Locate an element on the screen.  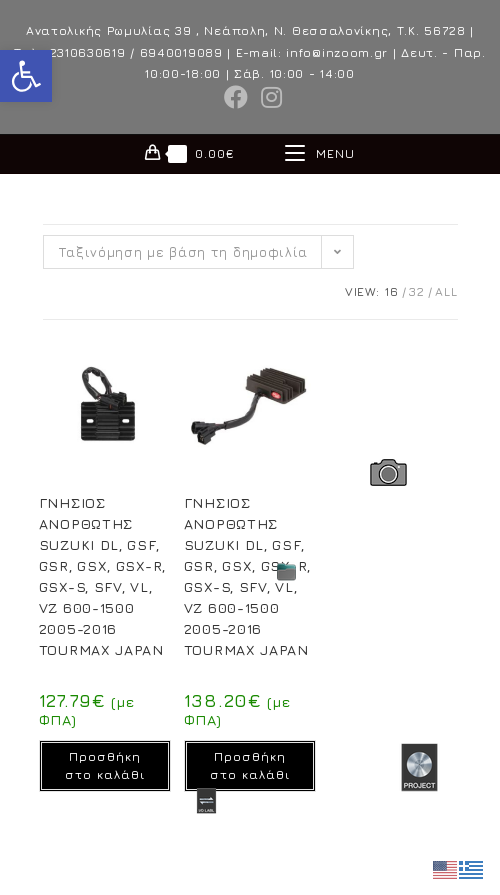
indicates a valid drop target for moving files into this folder is located at coordinates (286, 571).